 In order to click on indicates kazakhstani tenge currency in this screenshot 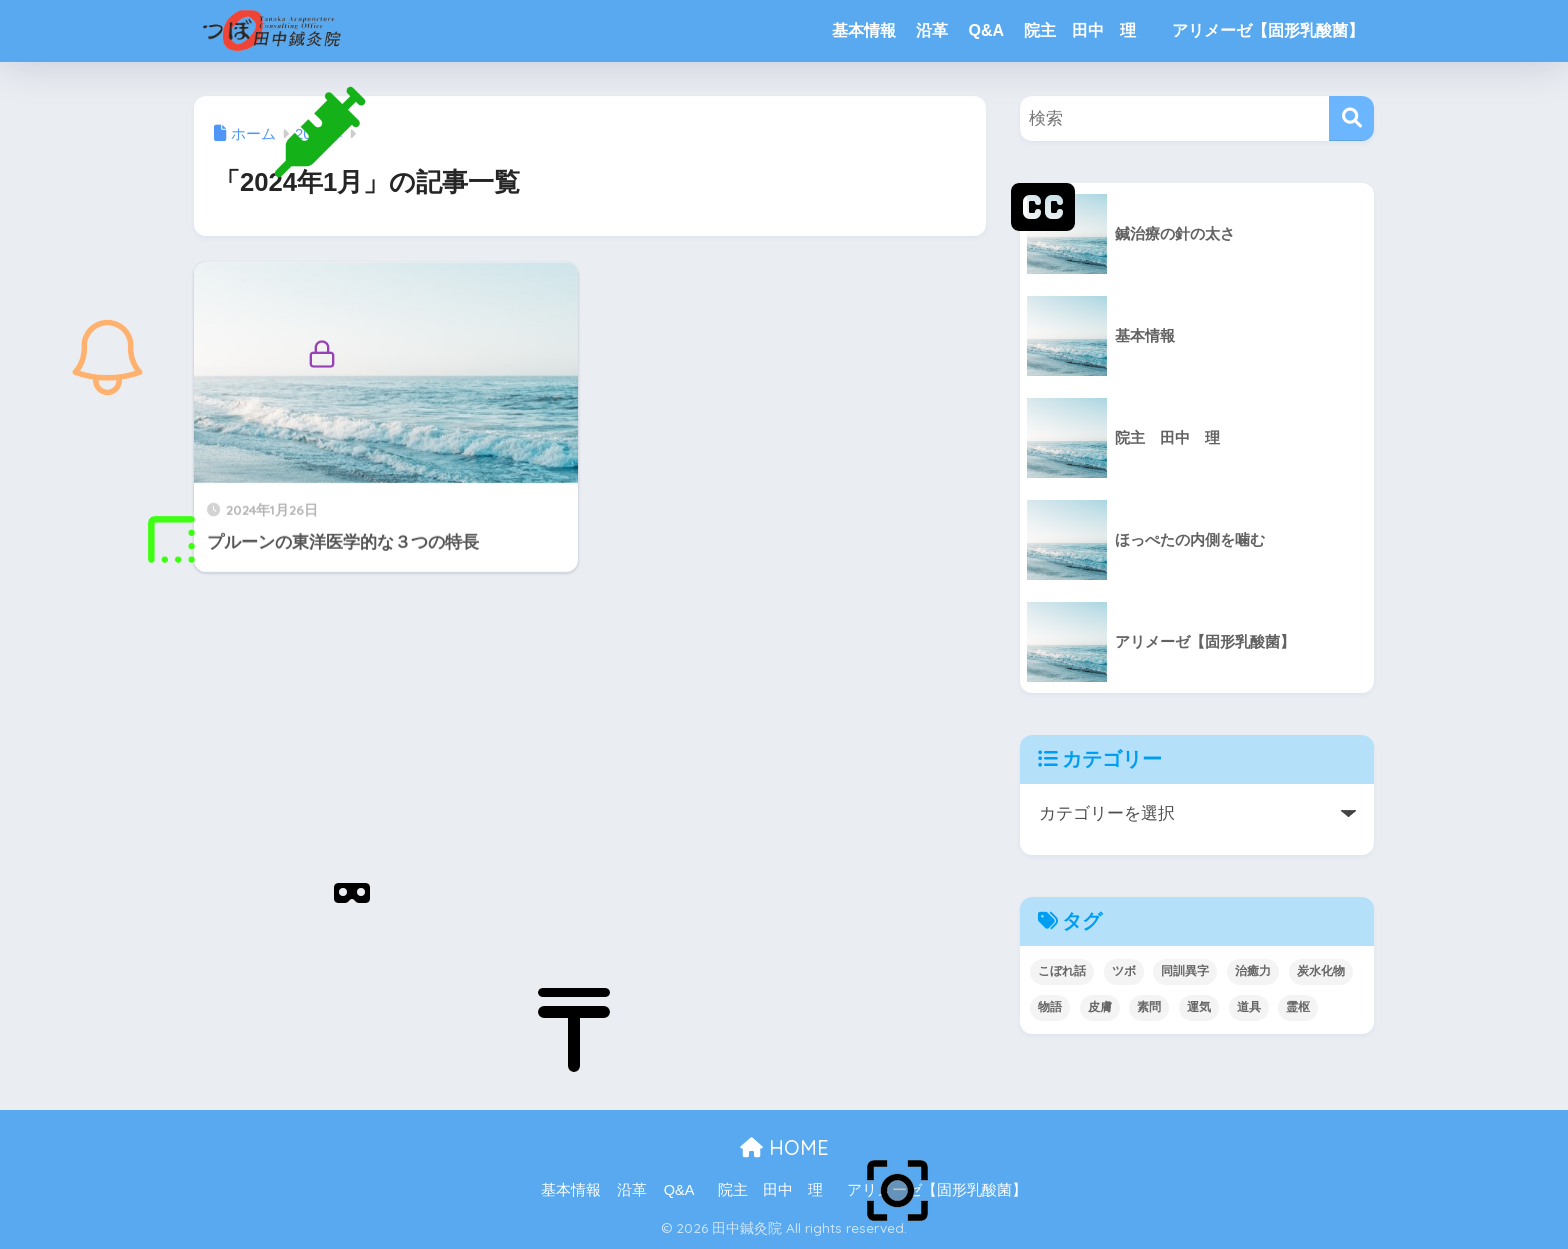, I will do `click(574, 1030)`.